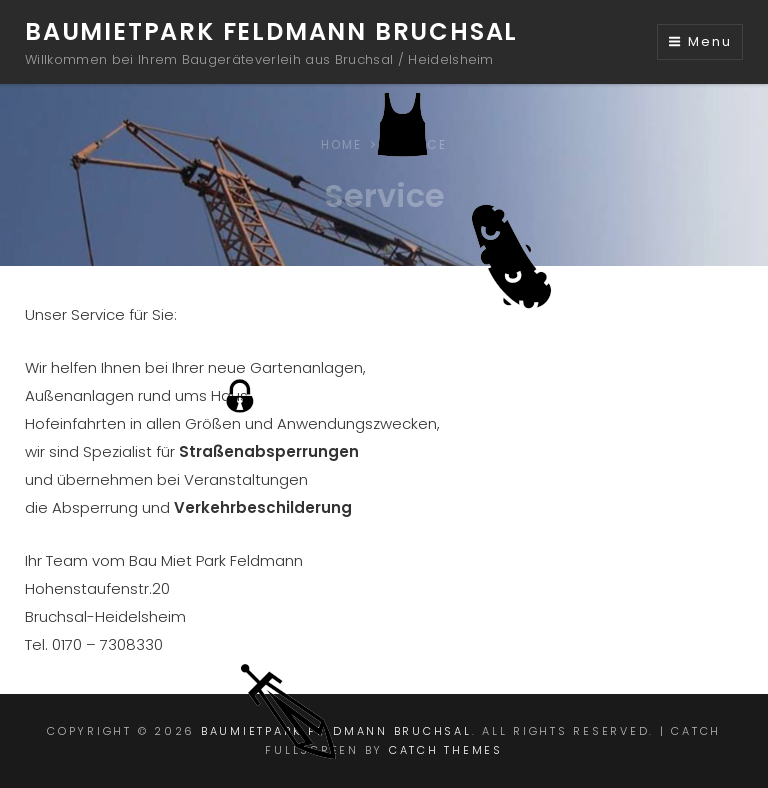 This screenshot has height=788, width=768. Describe the element at coordinates (511, 256) in the screenshot. I see `select pickle as a food item or ingredient` at that location.